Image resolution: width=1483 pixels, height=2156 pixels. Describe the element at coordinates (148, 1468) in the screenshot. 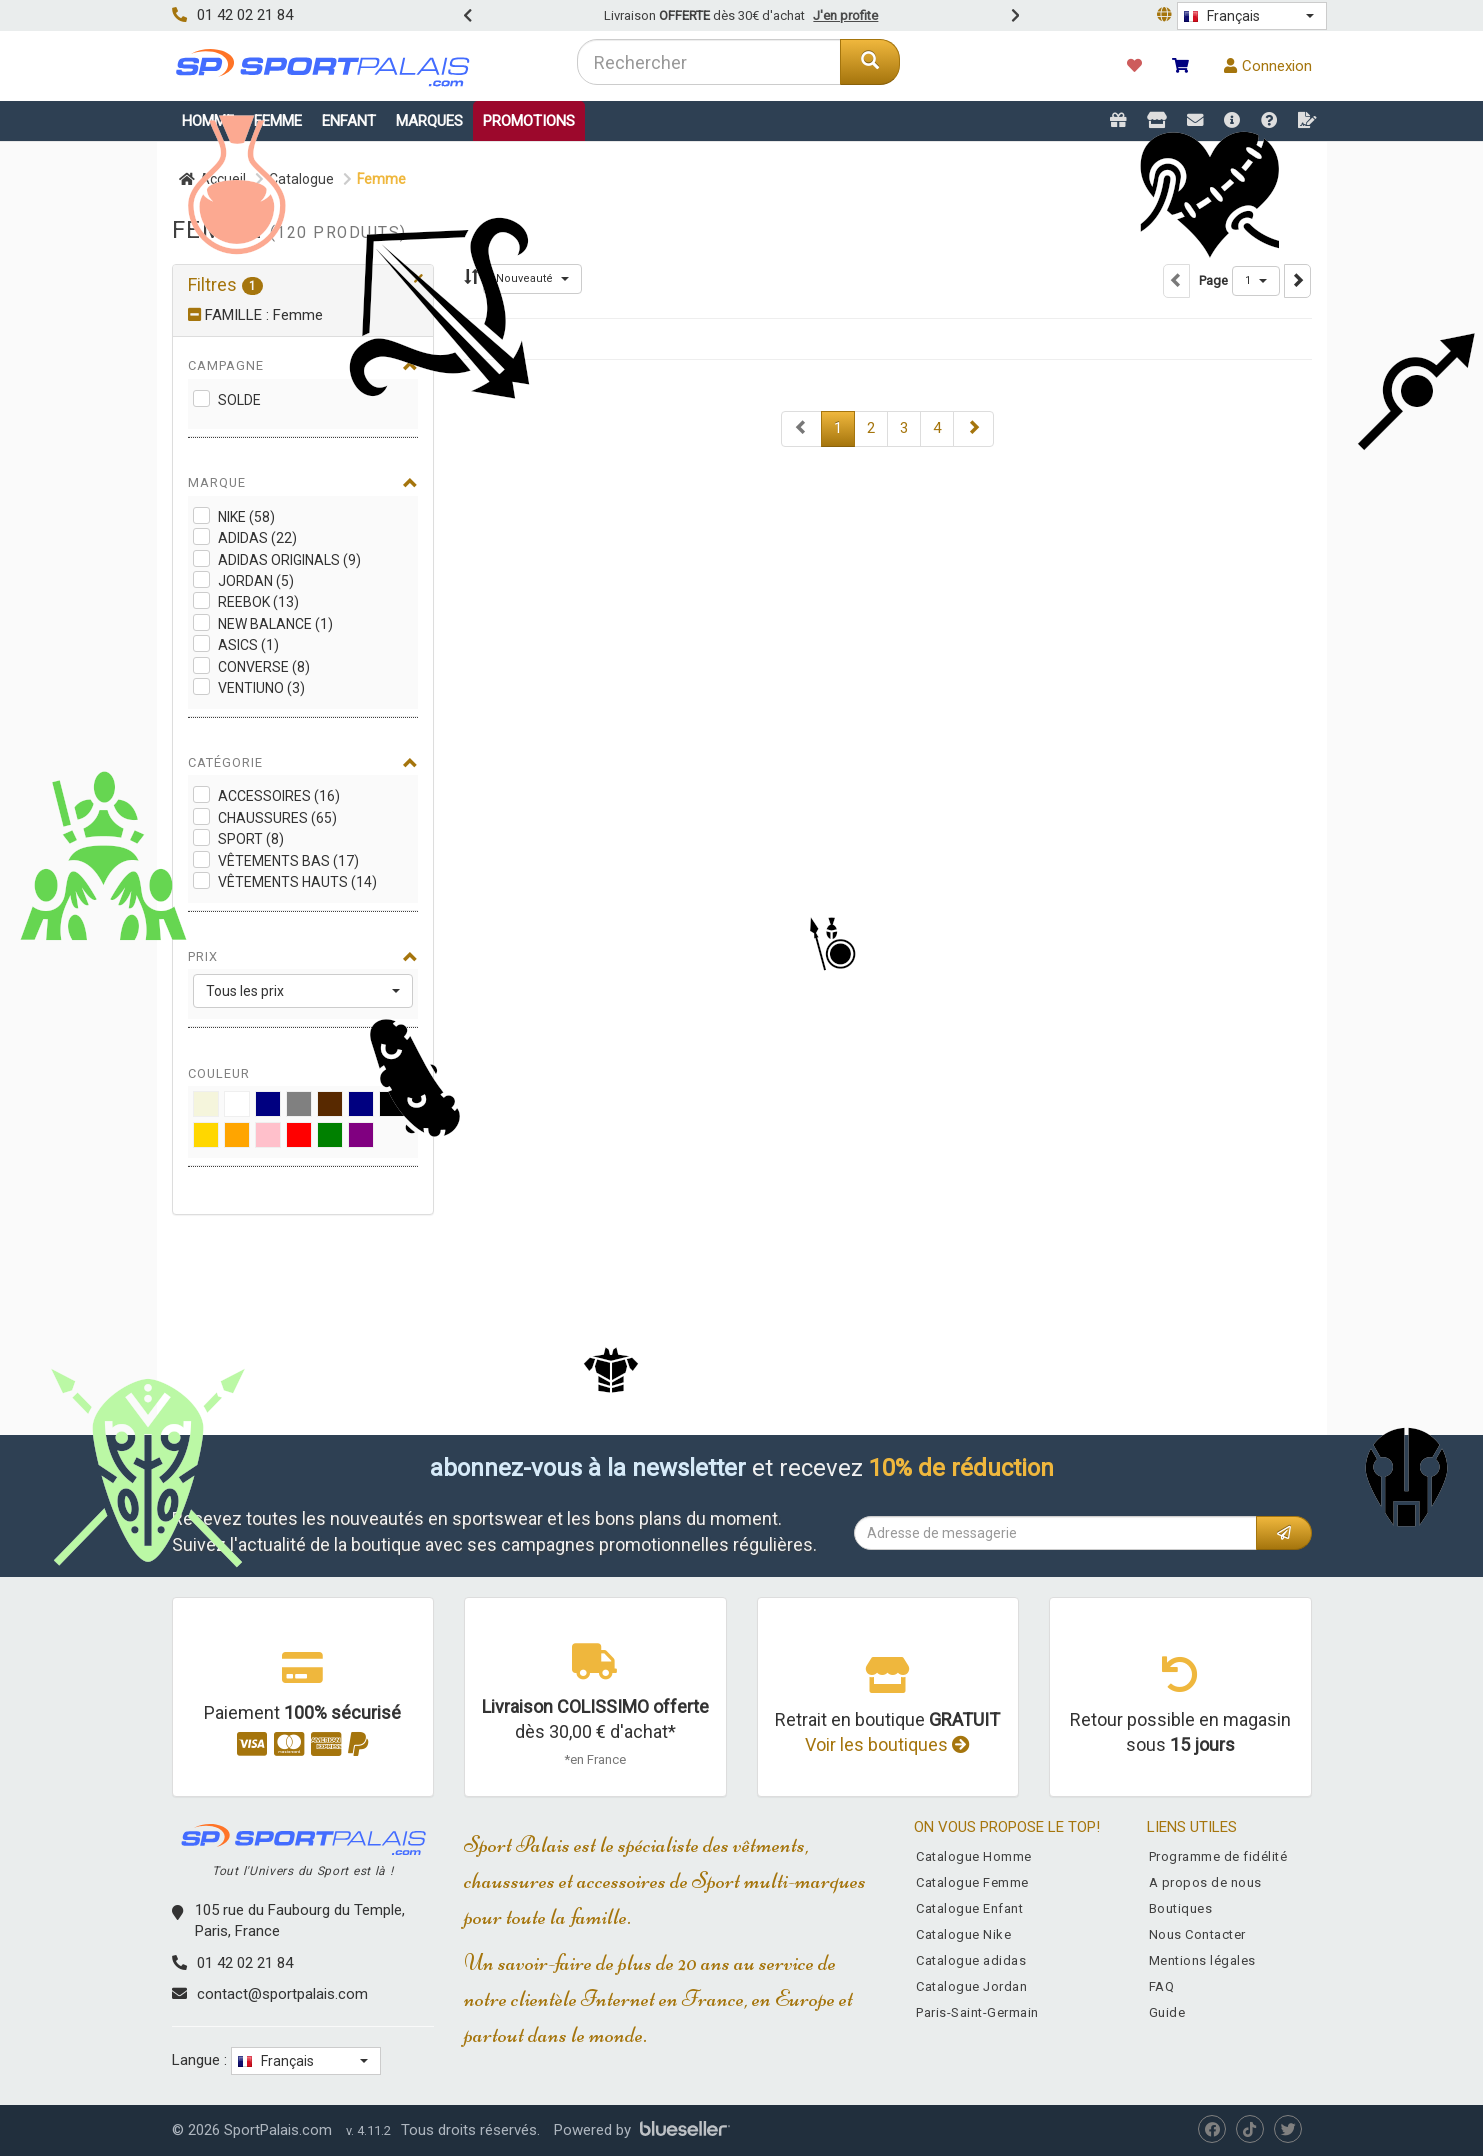

I see `tribal or warrior faction emblem in a game` at that location.